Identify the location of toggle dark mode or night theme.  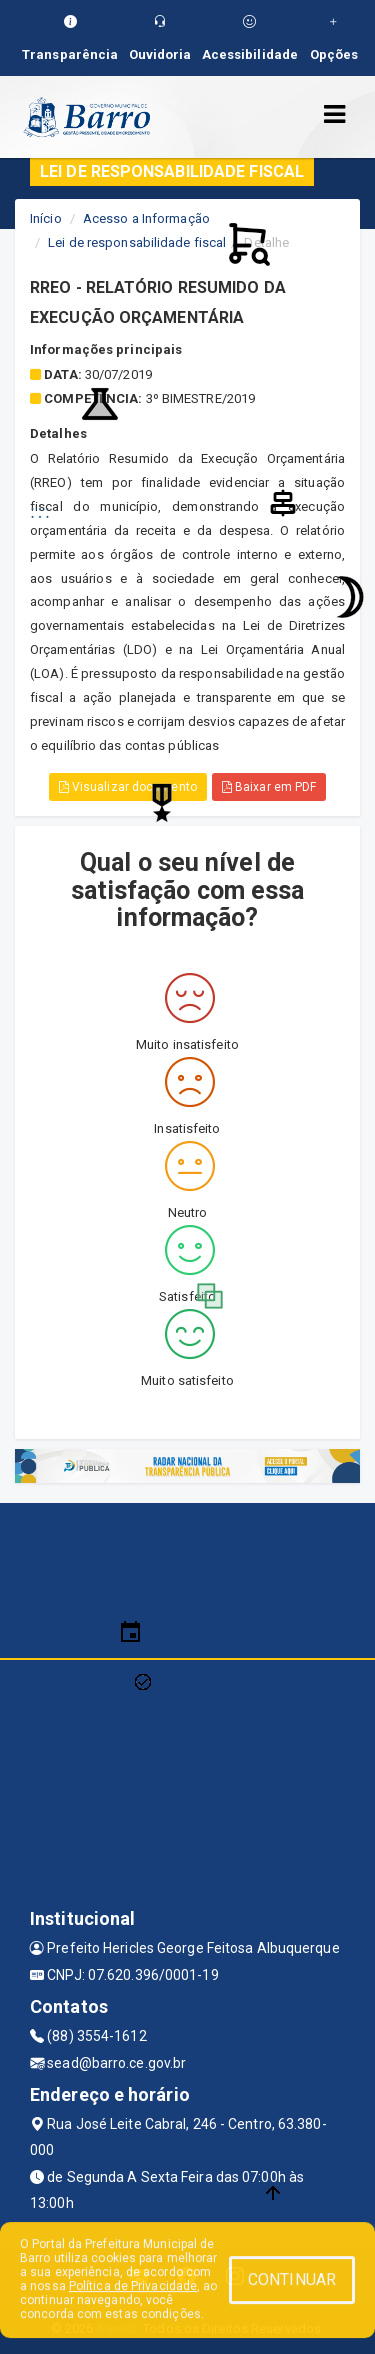
(349, 597).